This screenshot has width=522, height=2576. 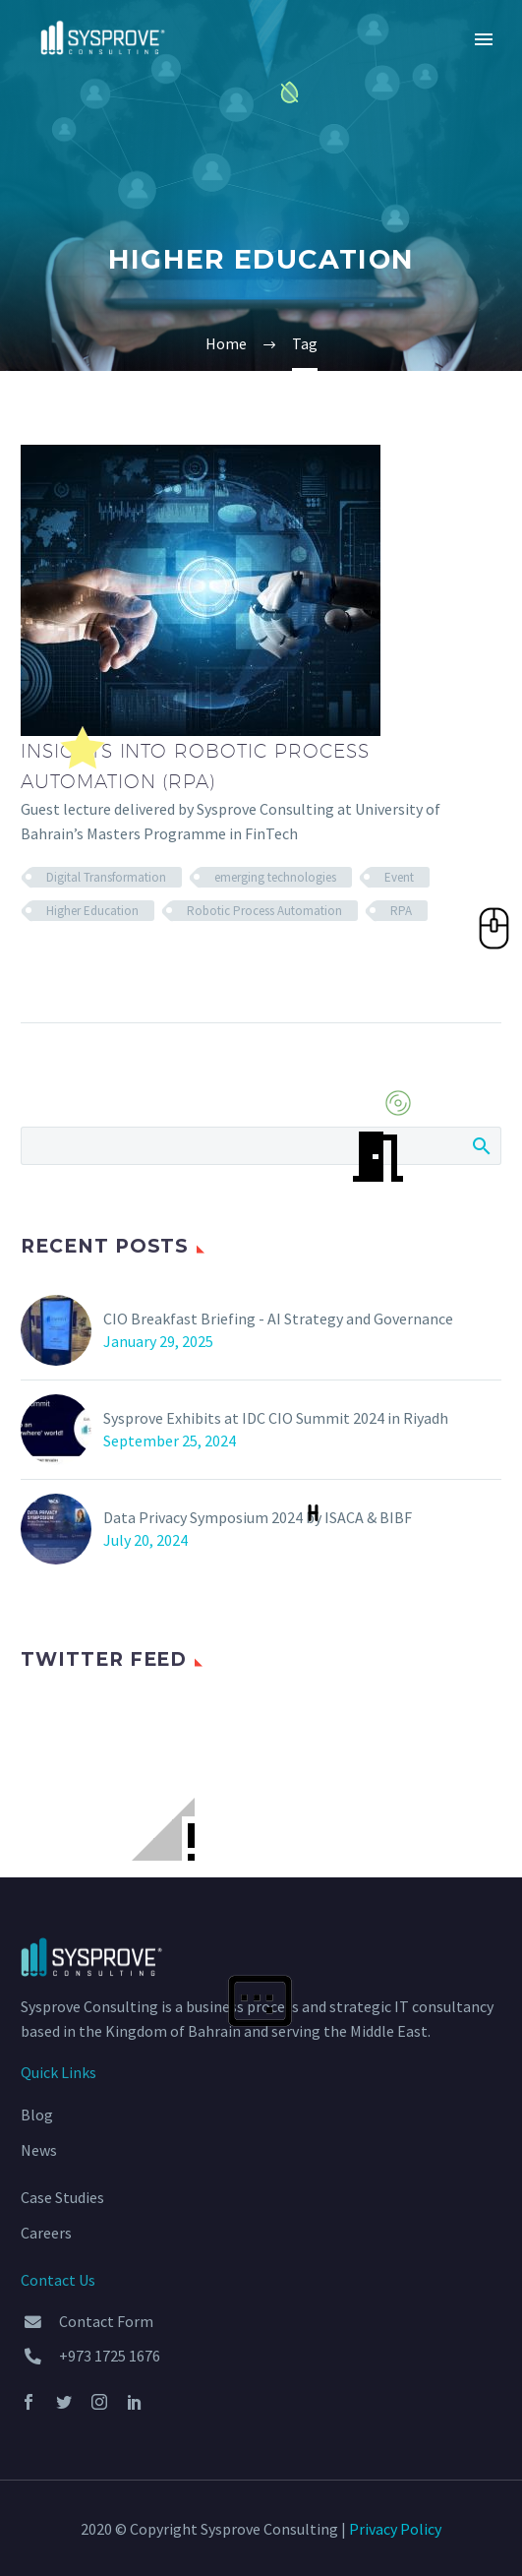 I want to click on access meeting room booking, so click(x=377, y=1156).